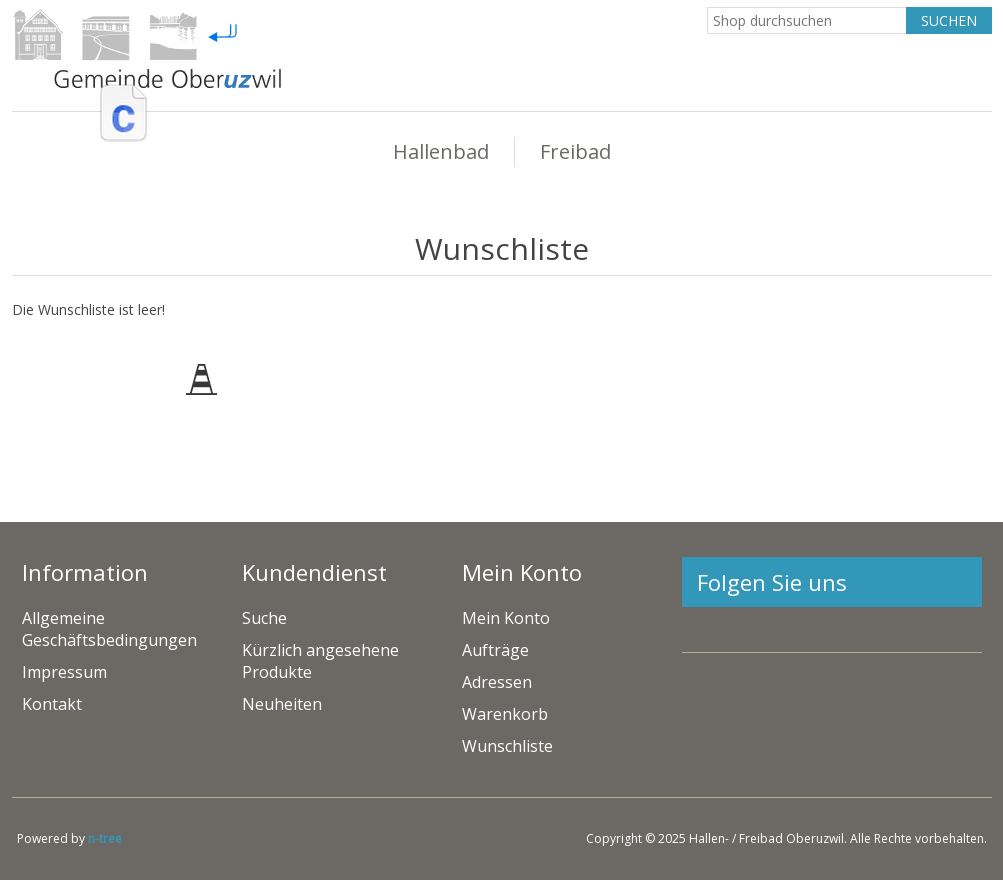 The image size is (1003, 880). I want to click on open VLC media player, so click(201, 379).